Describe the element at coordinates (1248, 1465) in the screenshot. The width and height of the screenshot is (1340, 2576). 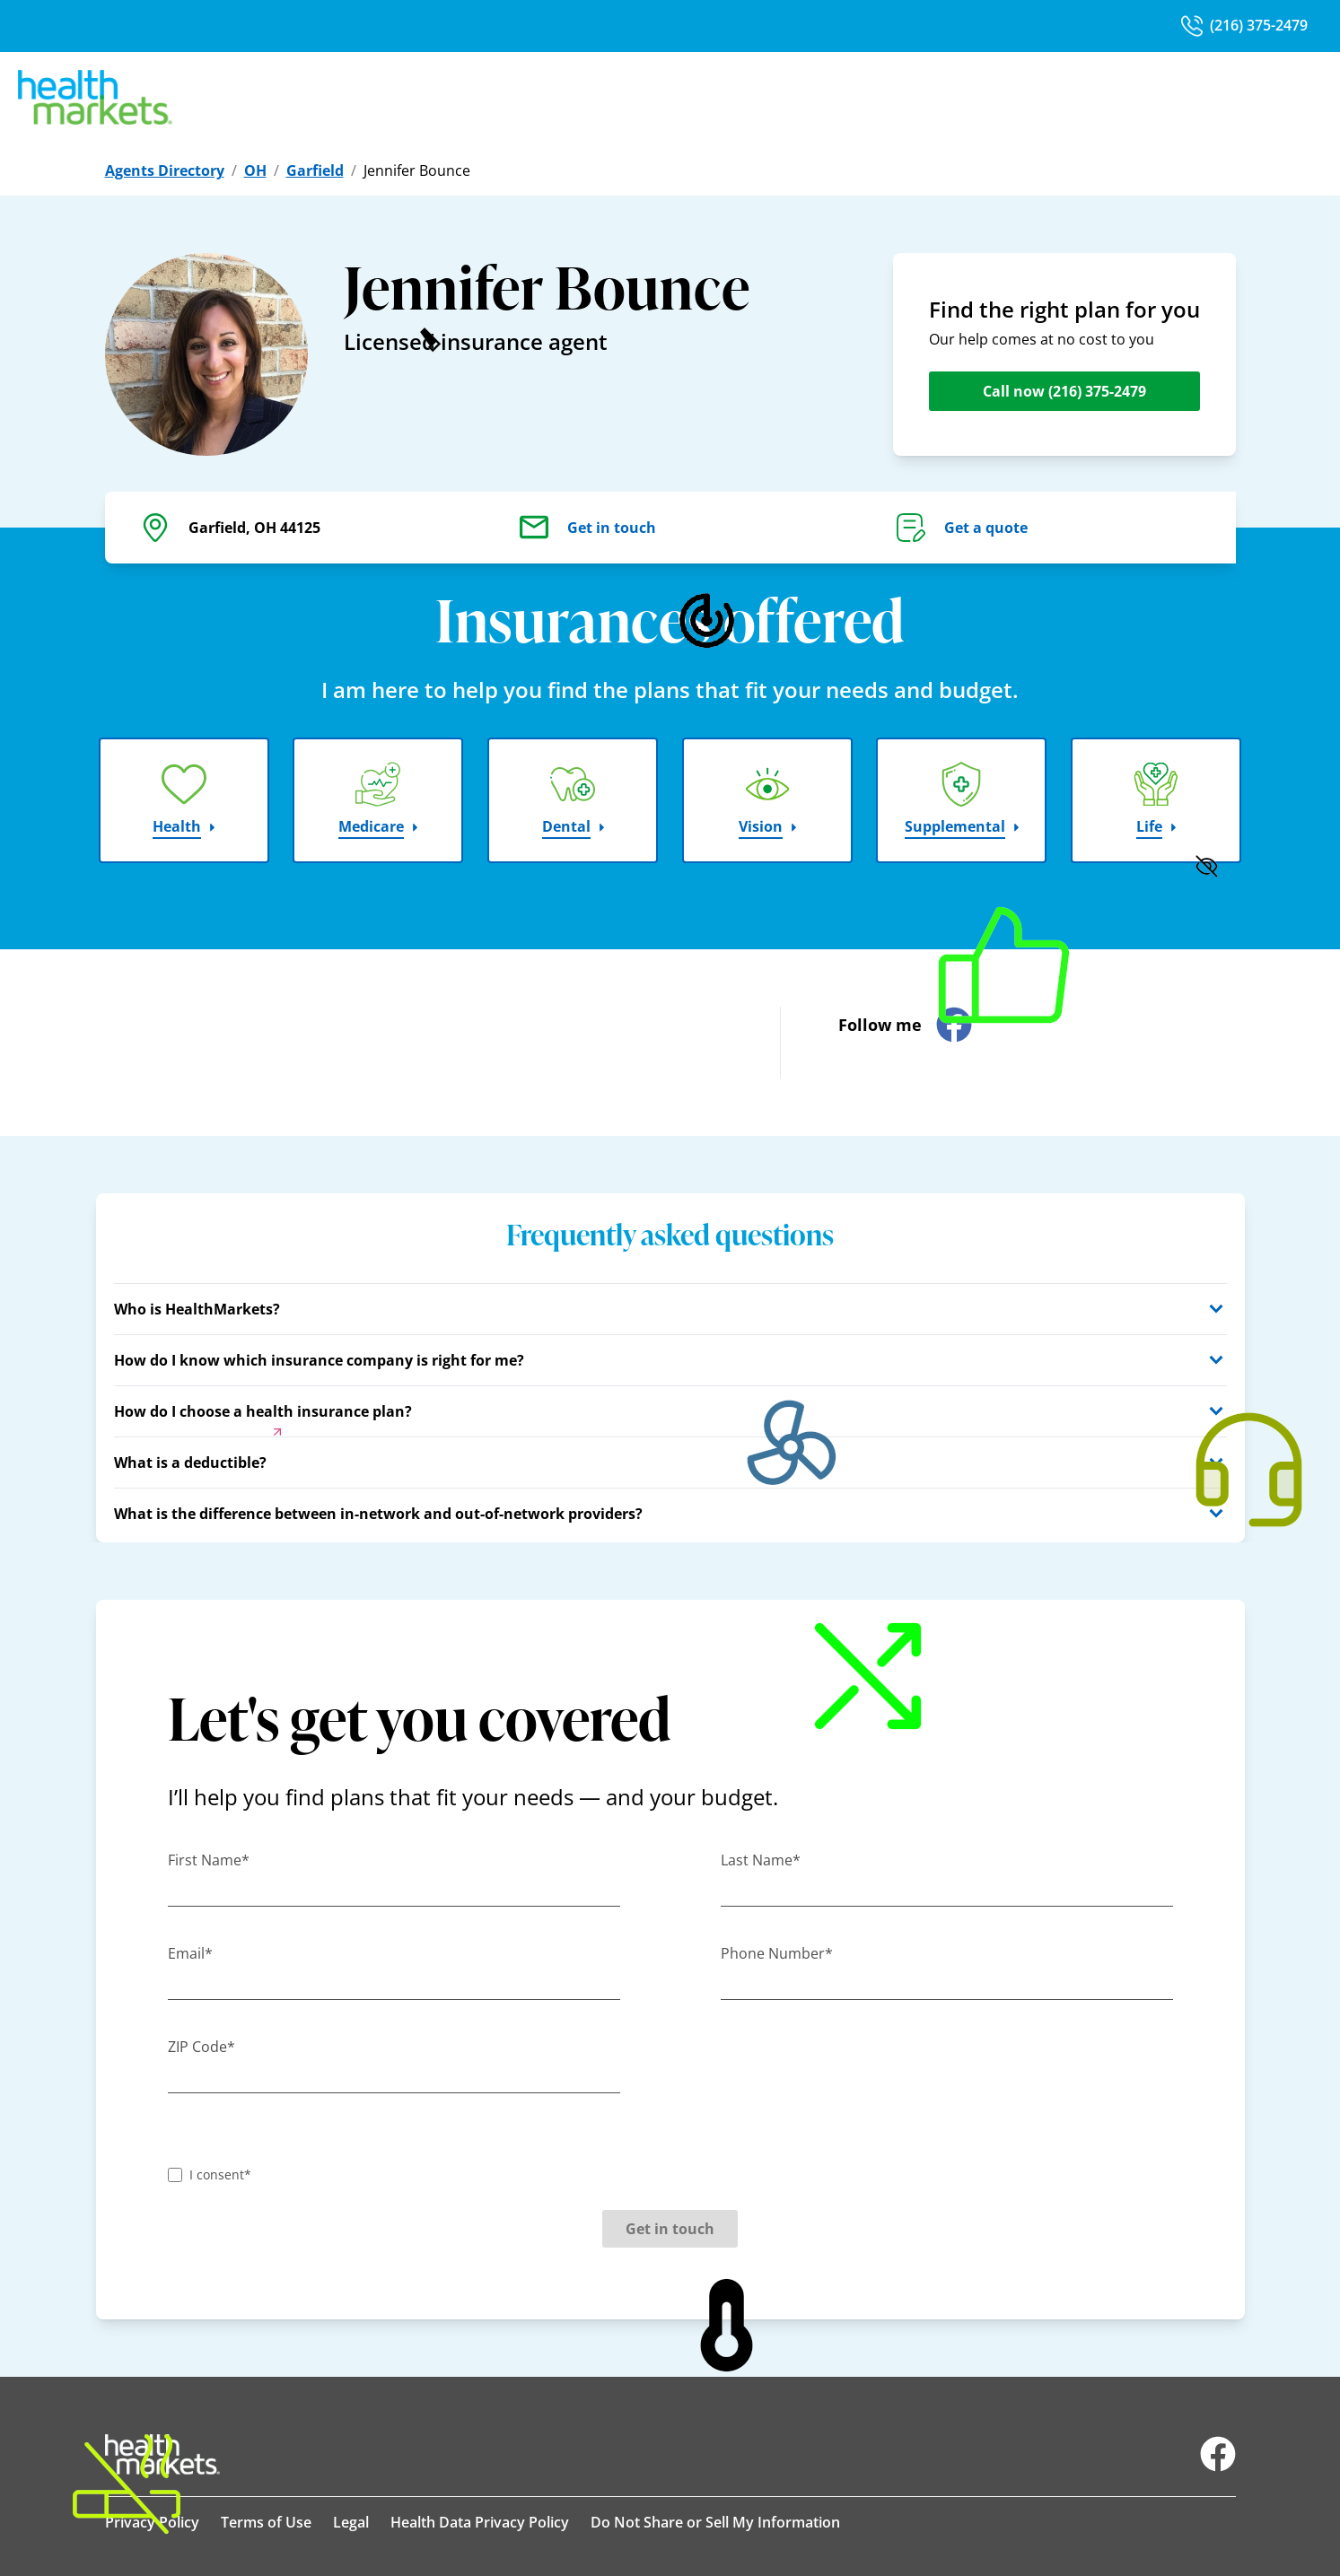
I see `contact customer support` at that location.